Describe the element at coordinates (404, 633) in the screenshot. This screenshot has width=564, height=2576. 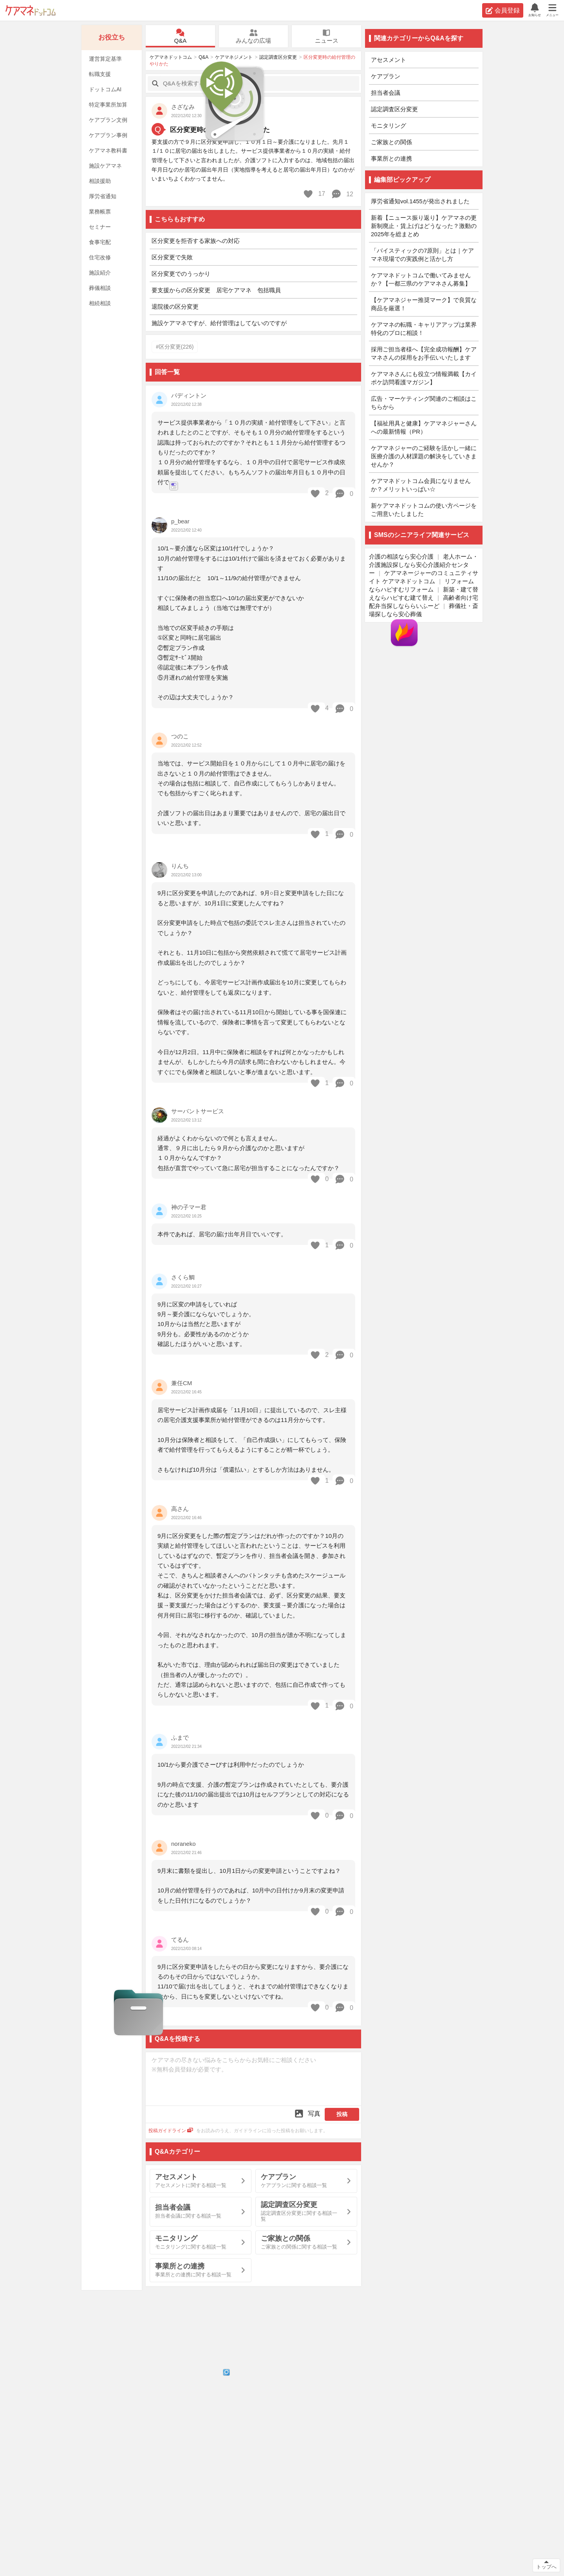
I see `open flameshot screenshot tool` at that location.